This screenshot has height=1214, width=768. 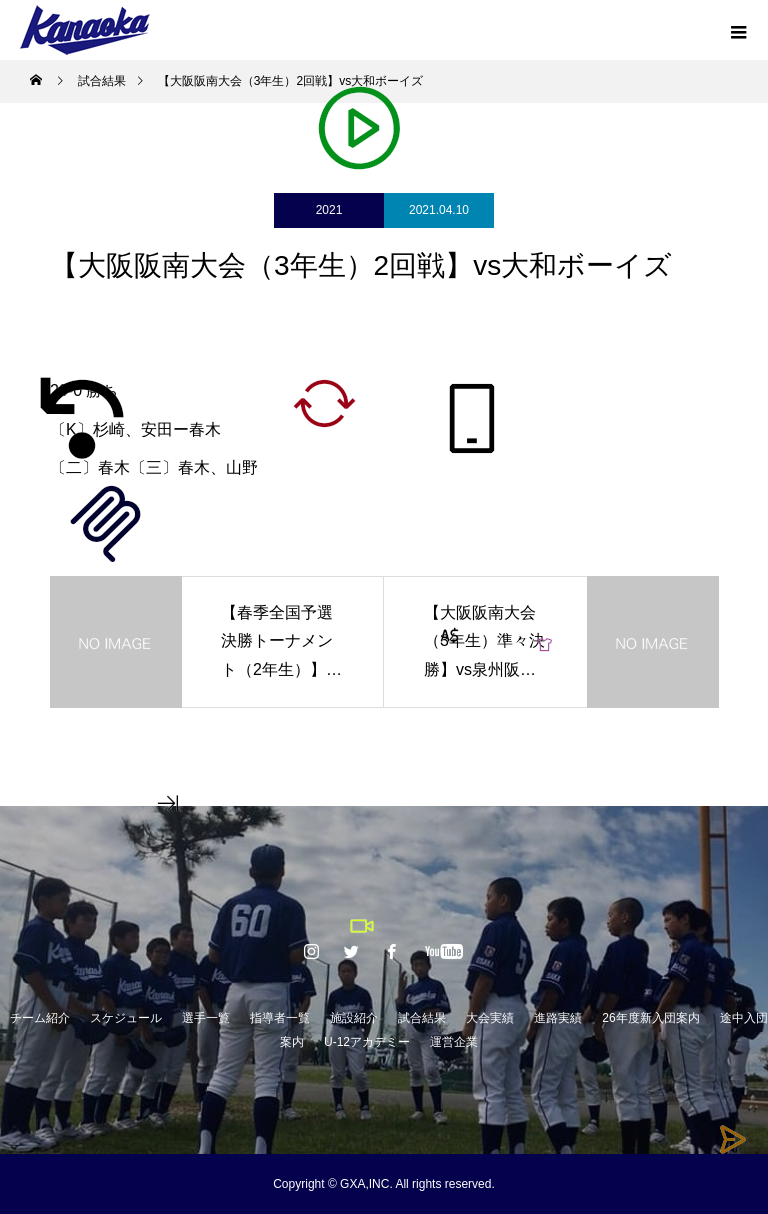 What do you see at coordinates (105, 523) in the screenshot?
I see `connect to model context protocol services` at bounding box center [105, 523].